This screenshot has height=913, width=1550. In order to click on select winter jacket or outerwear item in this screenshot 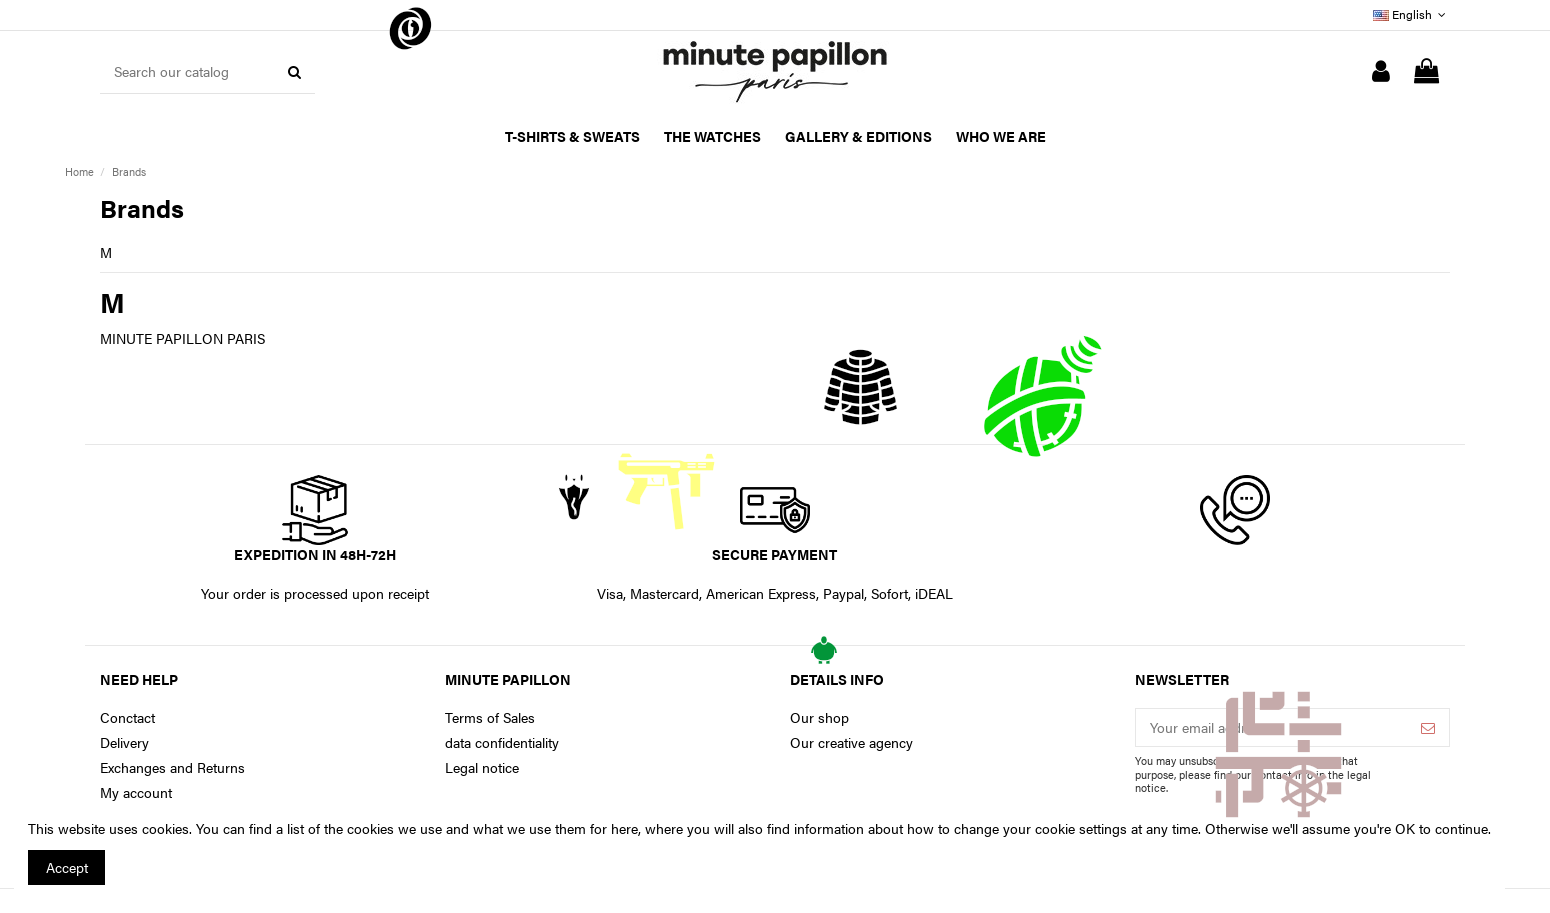, I will do `click(860, 386)`.